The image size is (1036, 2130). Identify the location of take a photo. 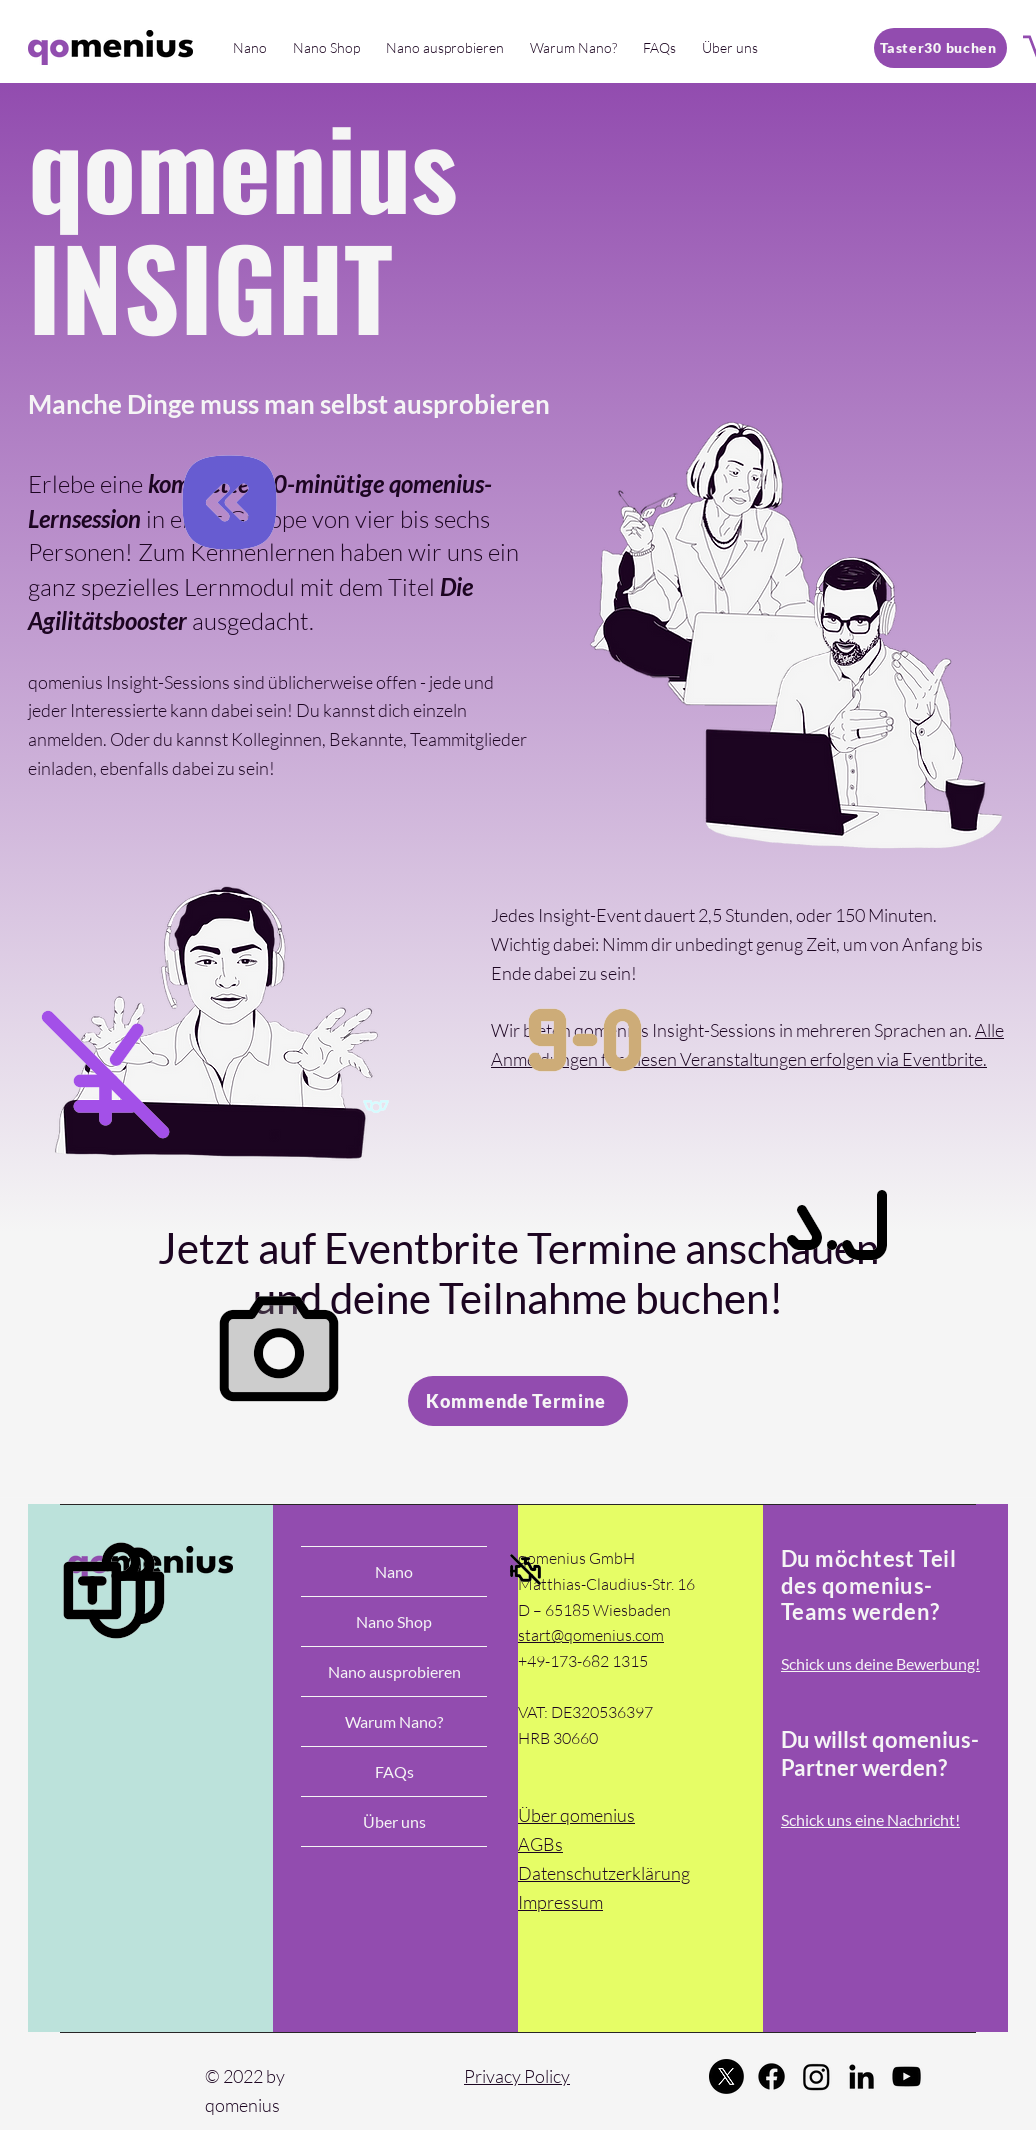
(279, 1351).